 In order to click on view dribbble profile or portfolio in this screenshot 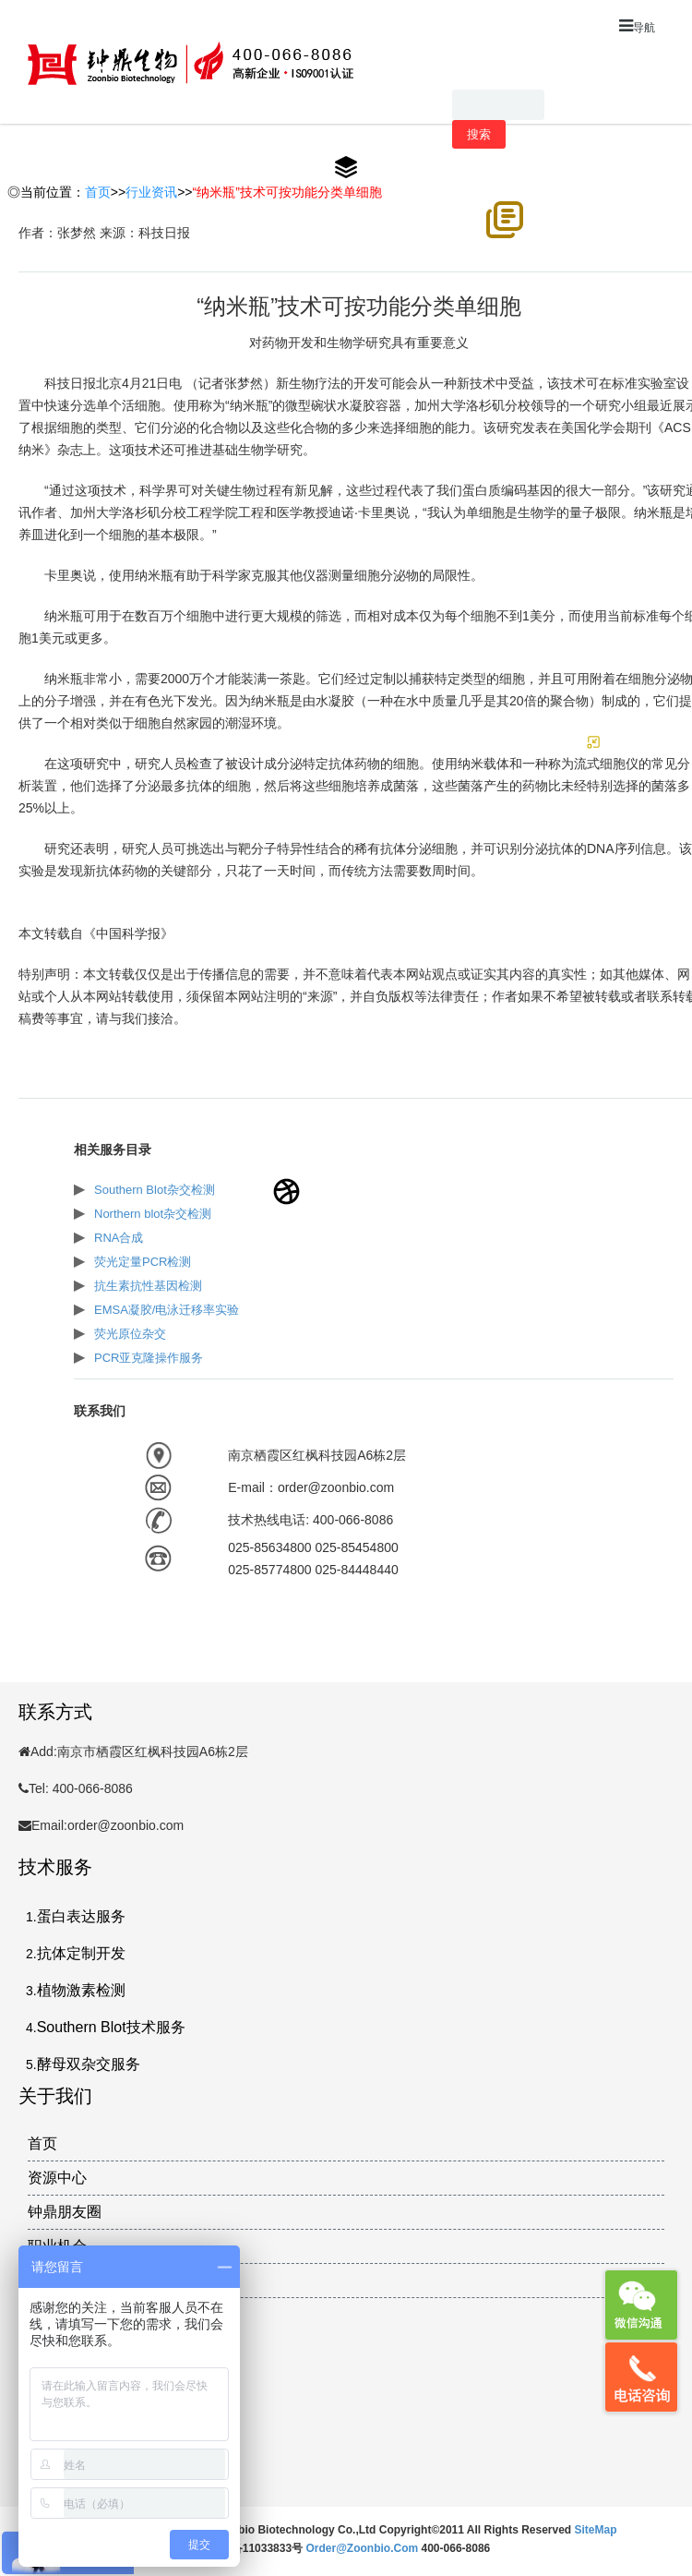, I will do `click(286, 1191)`.